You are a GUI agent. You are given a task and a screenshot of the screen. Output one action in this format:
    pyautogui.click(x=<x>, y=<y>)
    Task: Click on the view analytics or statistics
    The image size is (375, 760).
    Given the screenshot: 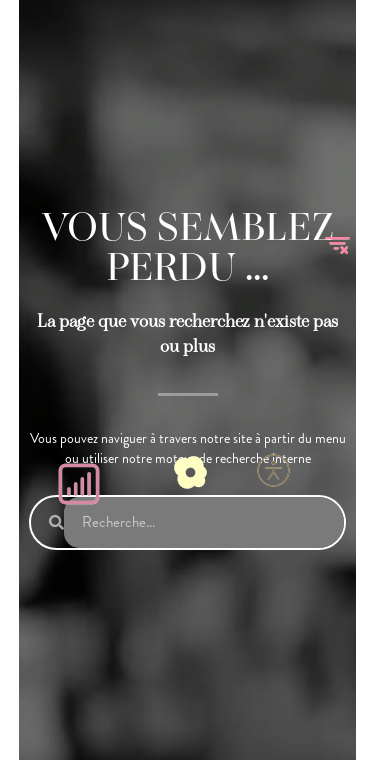 What is the action you would take?
    pyautogui.click(x=79, y=484)
    